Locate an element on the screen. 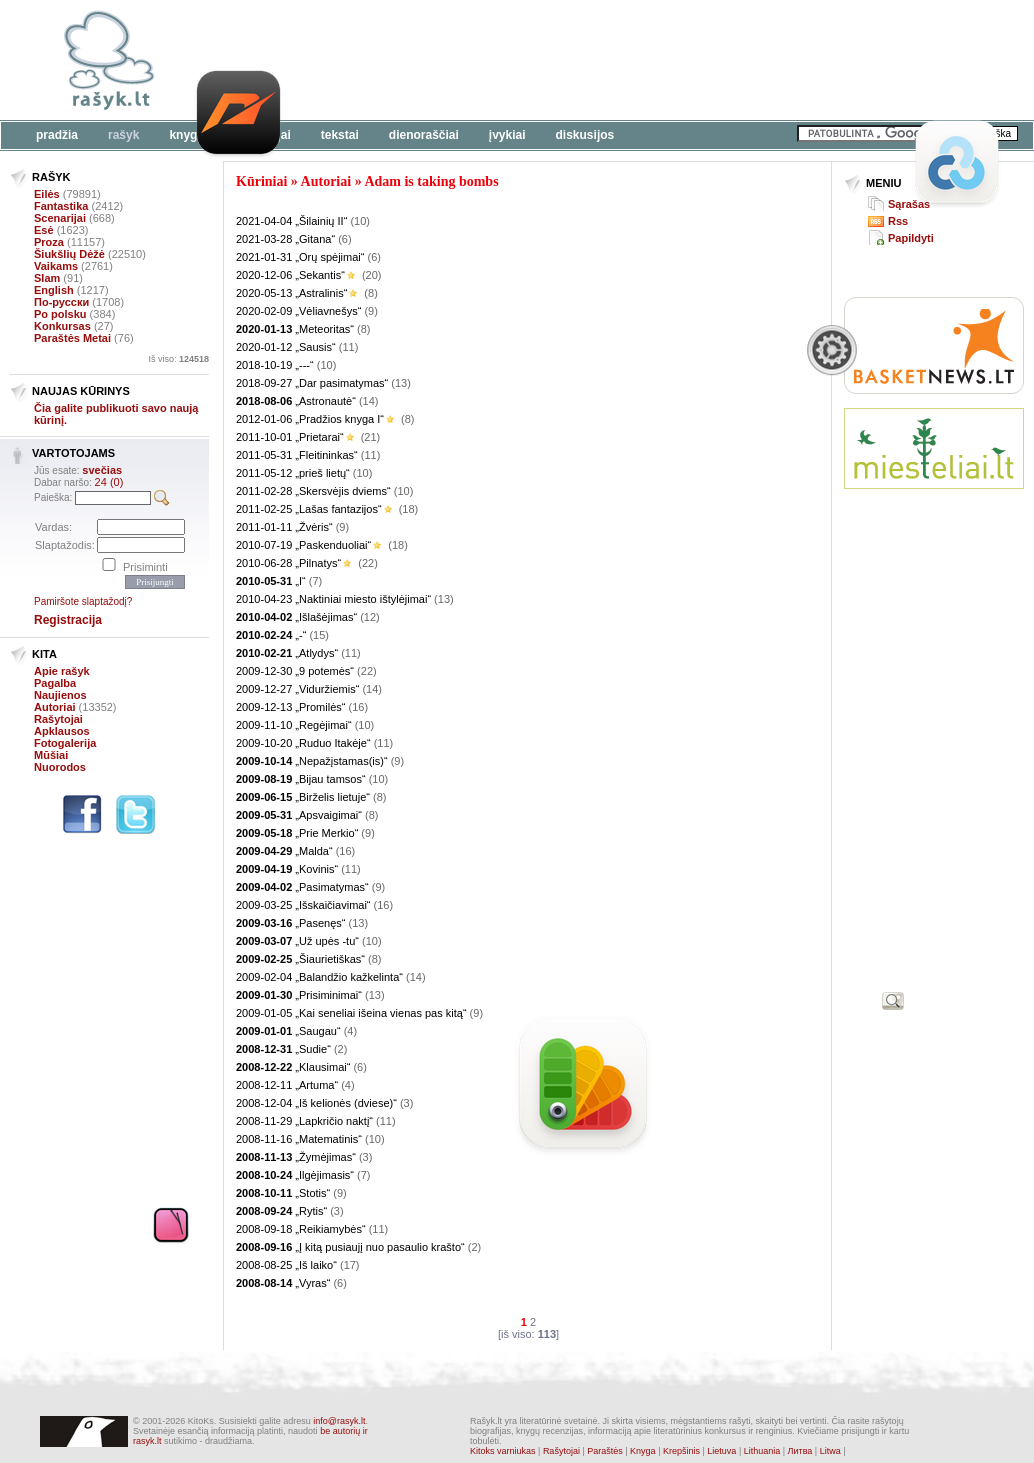  open rclone browser for cloud storage management is located at coordinates (957, 162).